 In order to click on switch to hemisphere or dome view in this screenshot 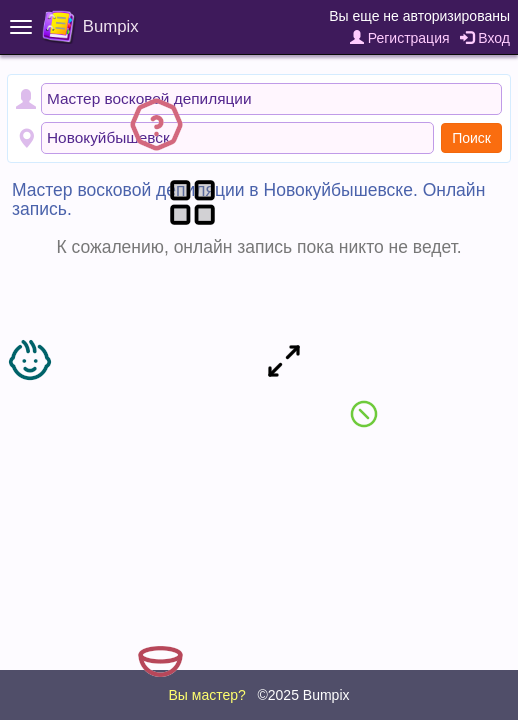, I will do `click(160, 661)`.